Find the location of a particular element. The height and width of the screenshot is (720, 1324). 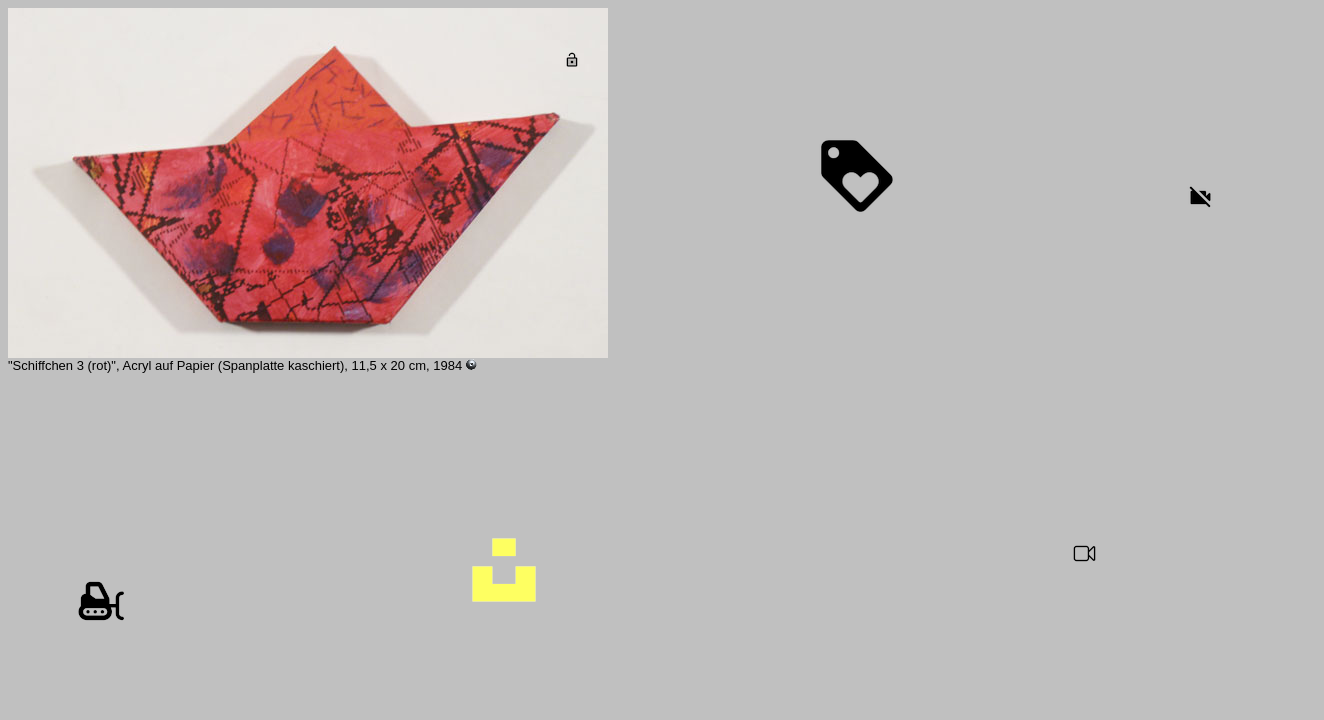

unlock or unsecure an item is located at coordinates (572, 60).